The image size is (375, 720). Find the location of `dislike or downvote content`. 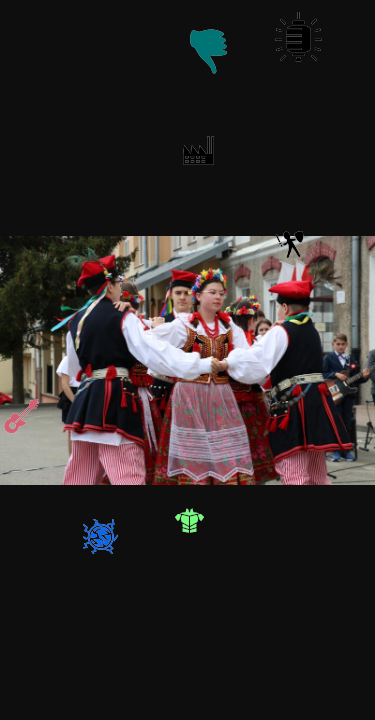

dislike or downvote content is located at coordinates (208, 51).